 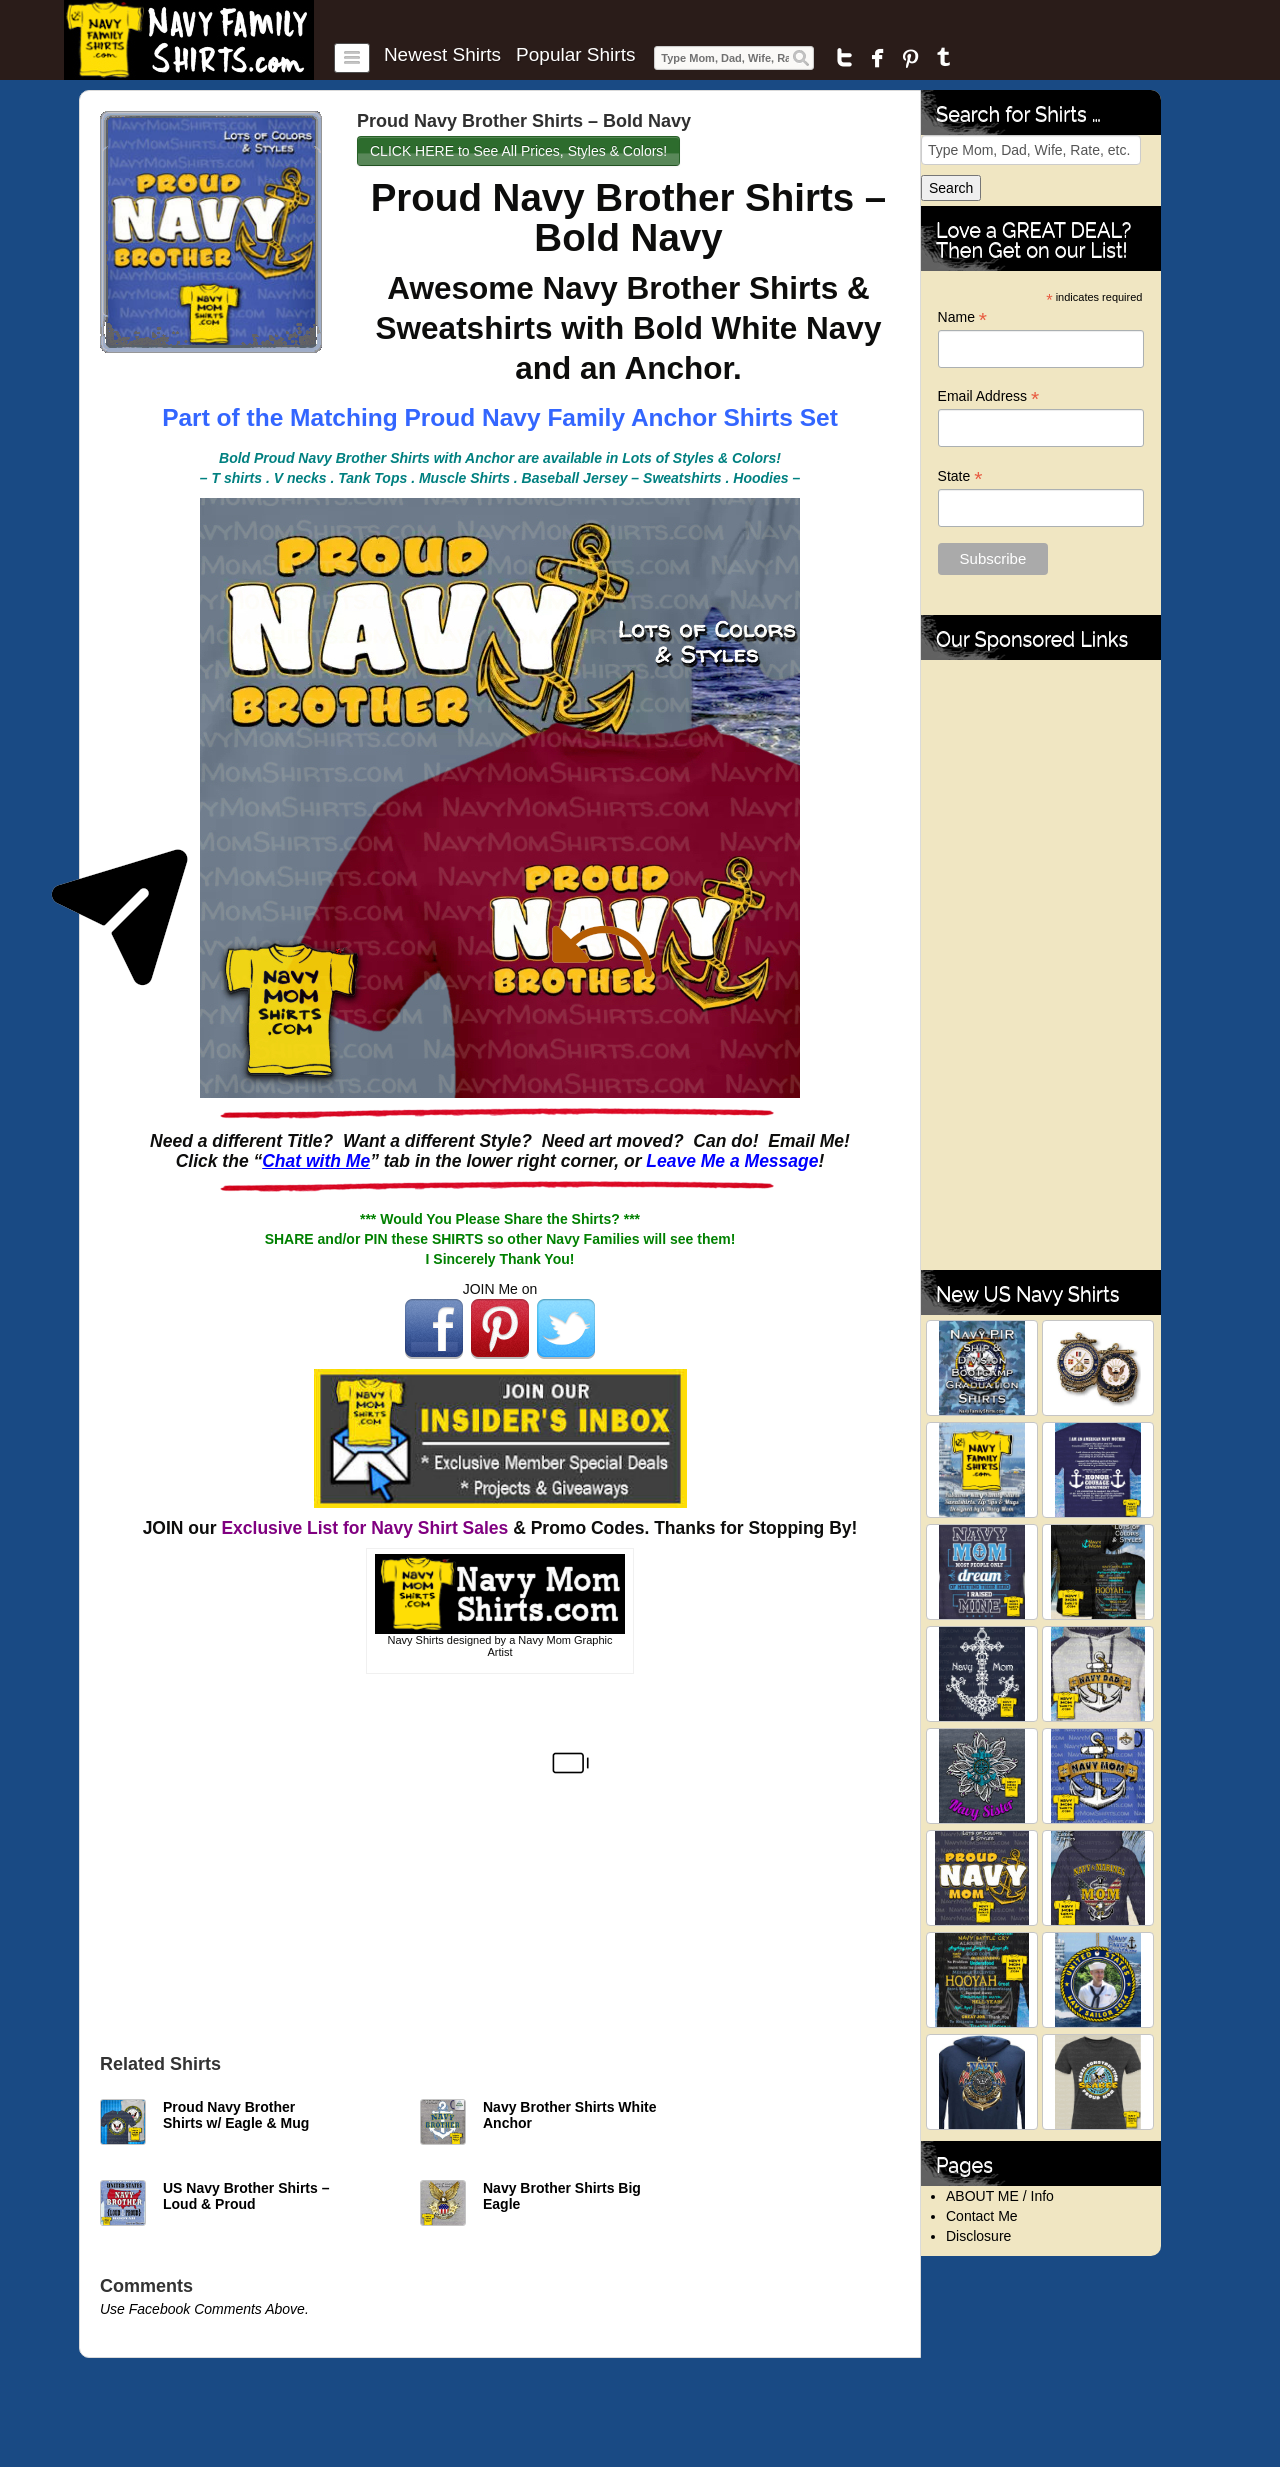 I want to click on send a message, so click(x=124, y=912).